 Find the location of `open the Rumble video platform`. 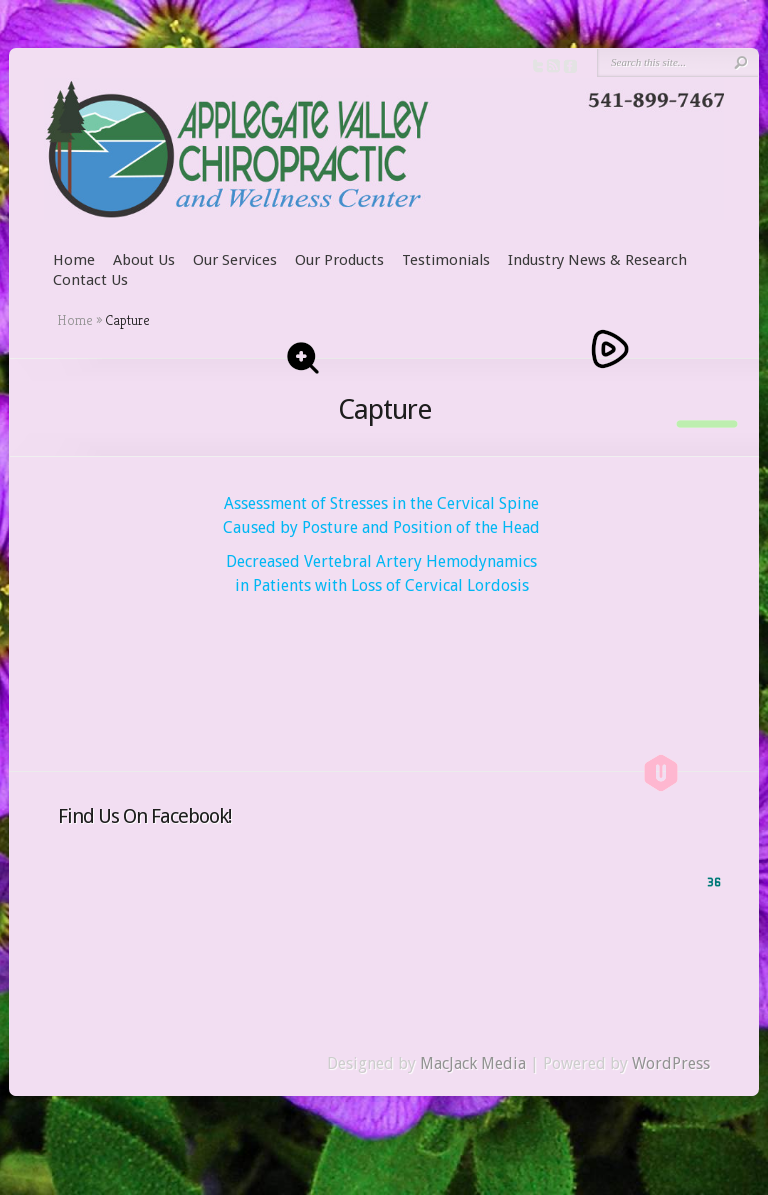

open the Rumble video platform is located at coordinates (609, 349).